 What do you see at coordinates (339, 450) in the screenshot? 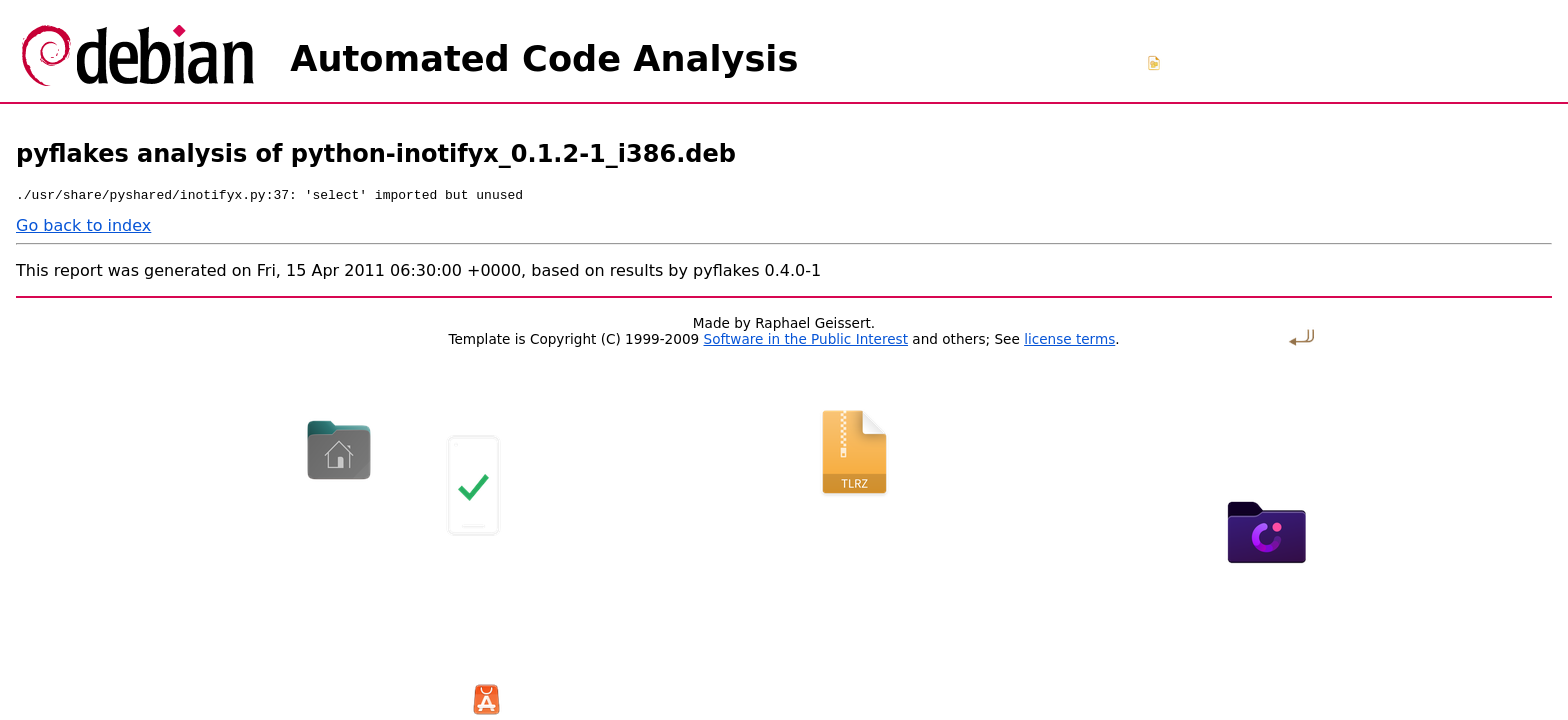
I see `access your home folder or personal files` at bounding box center [339, 450].